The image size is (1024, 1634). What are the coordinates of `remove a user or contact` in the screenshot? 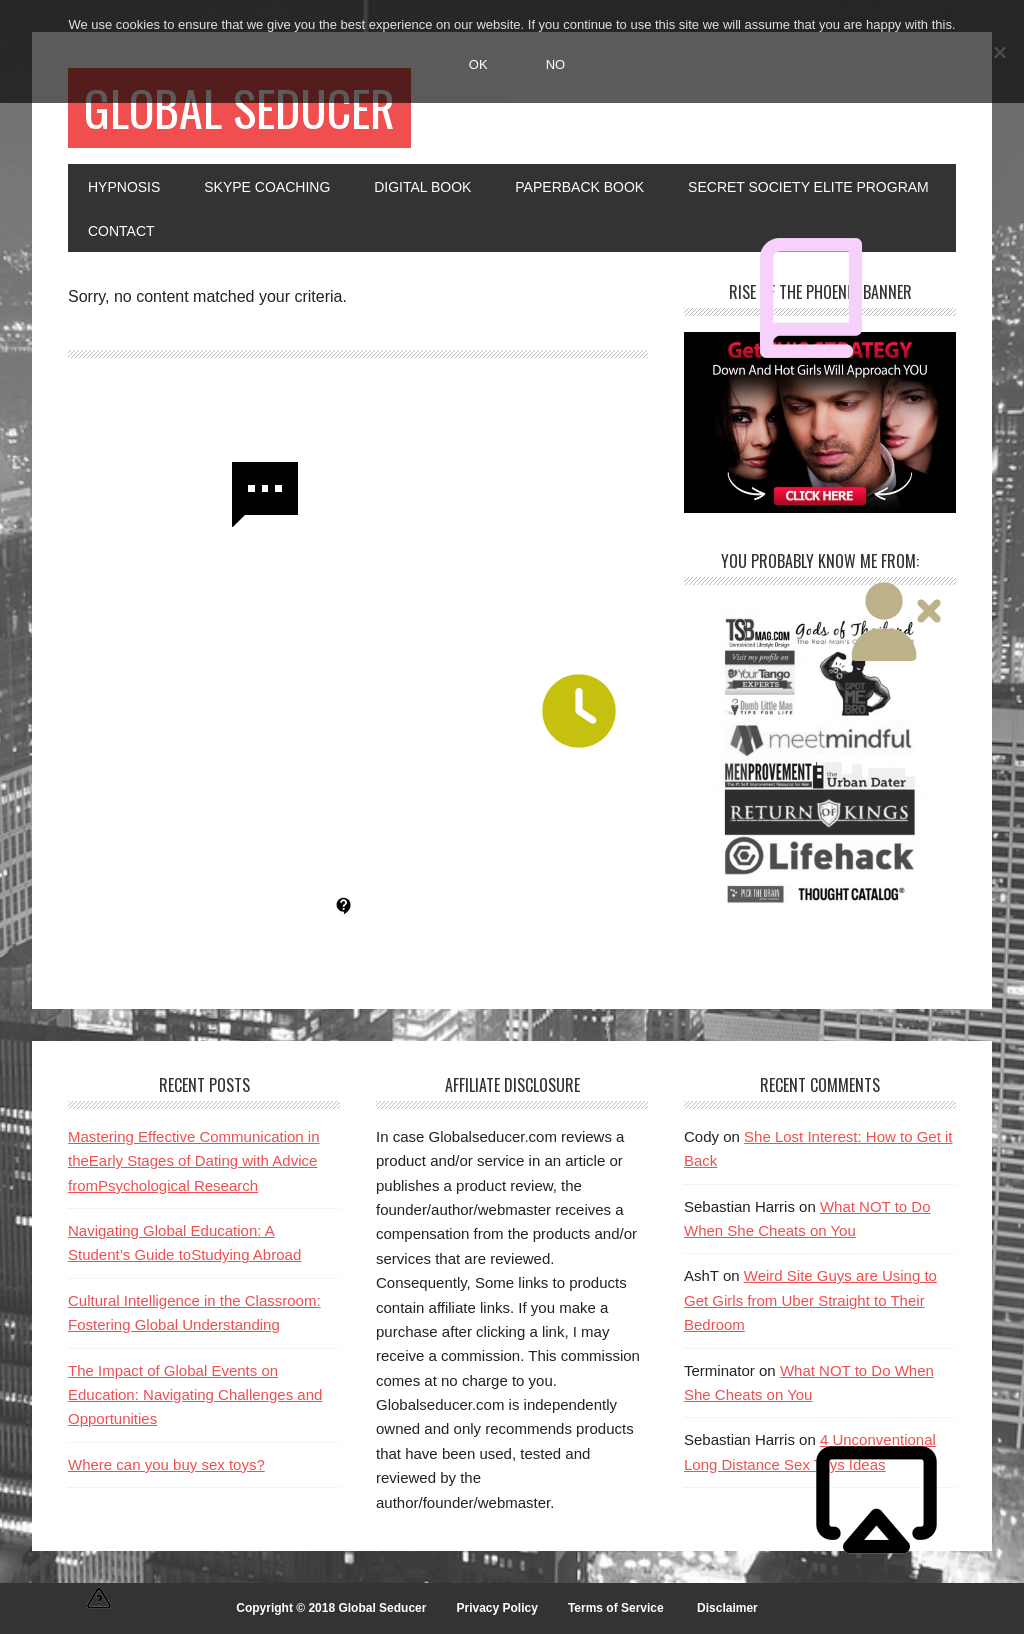 It's located at (894, 621).